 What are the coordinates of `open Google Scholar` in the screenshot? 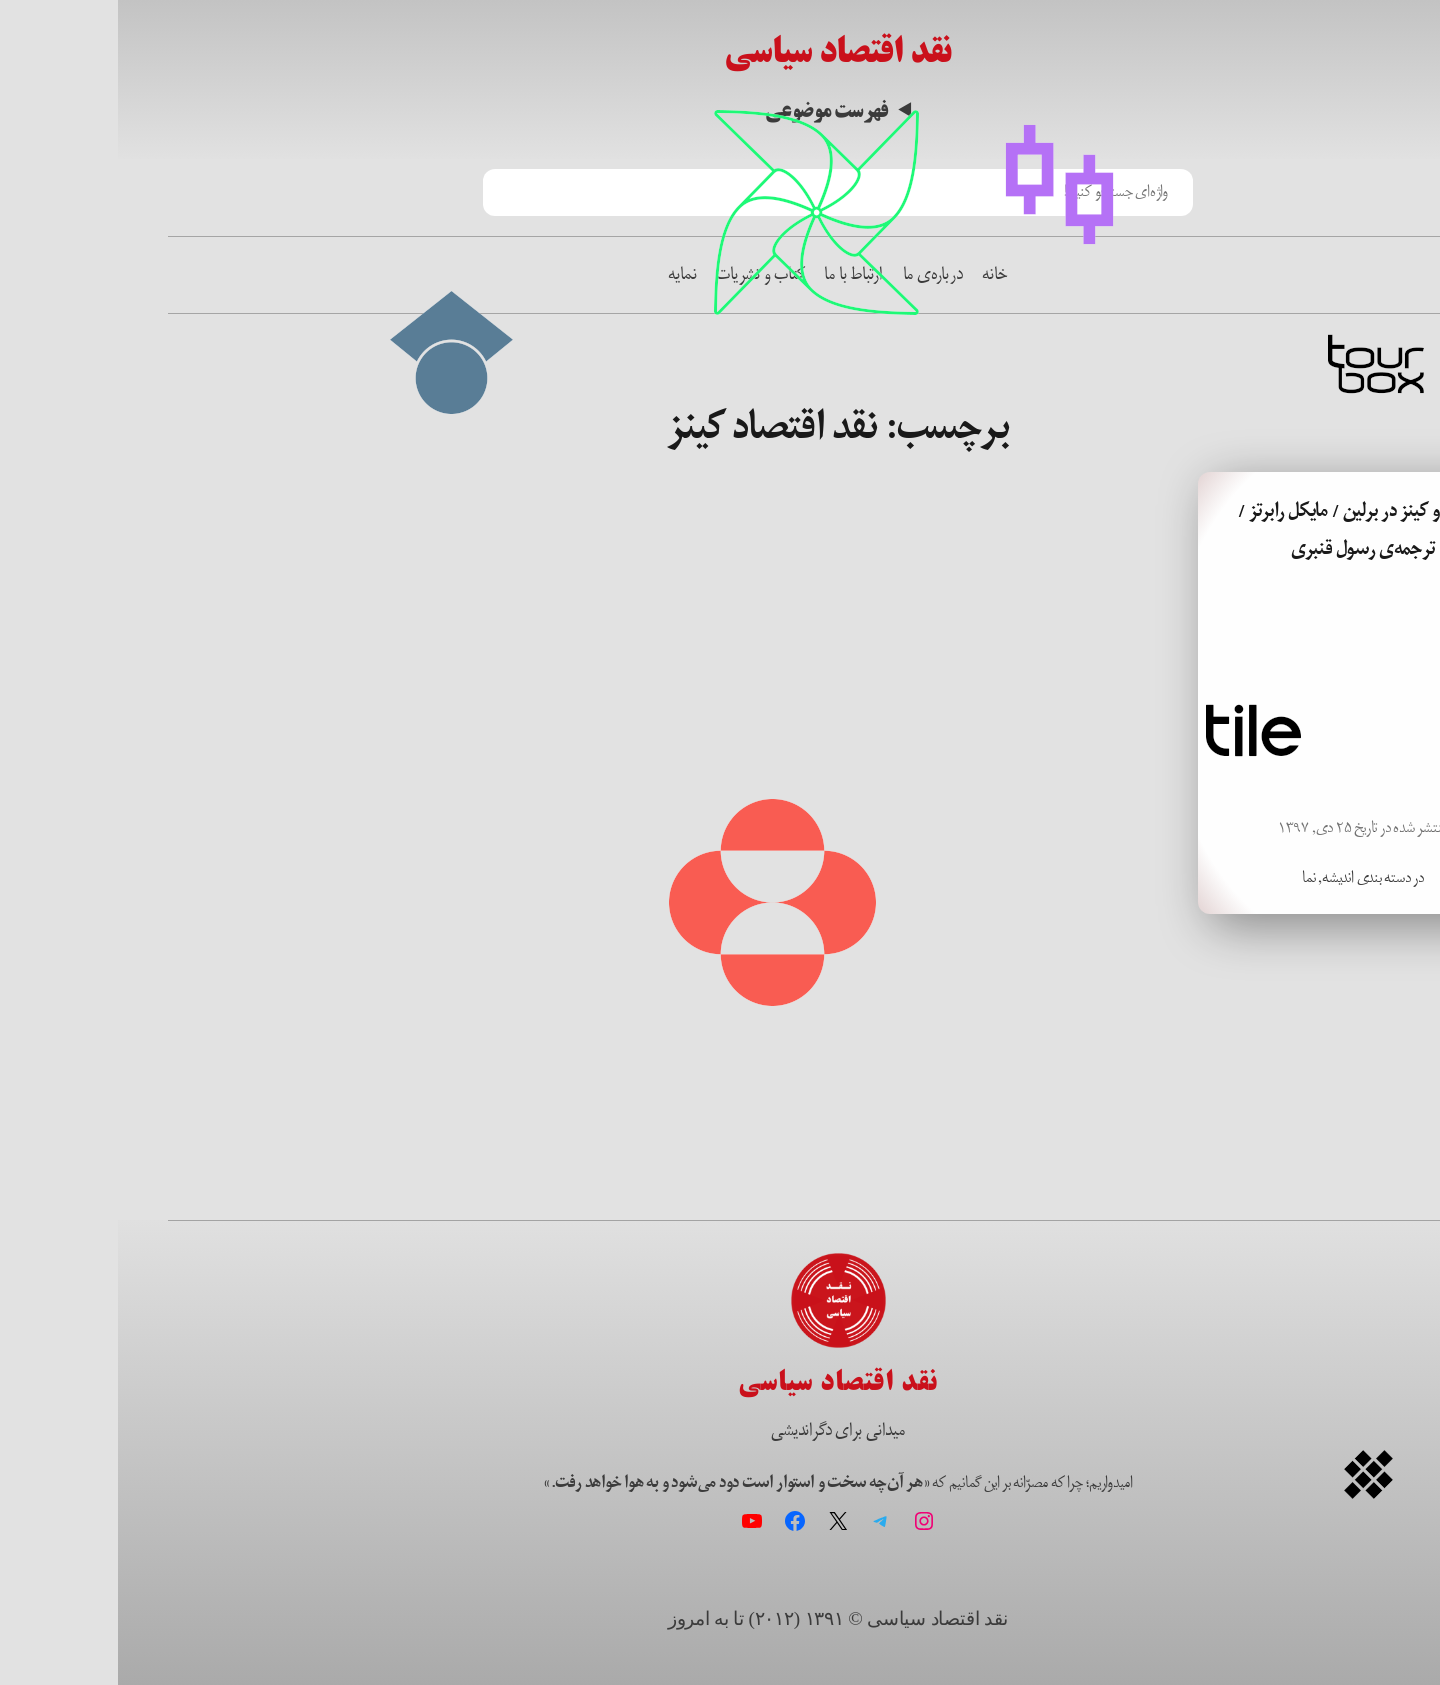 It's located at (451, 352).